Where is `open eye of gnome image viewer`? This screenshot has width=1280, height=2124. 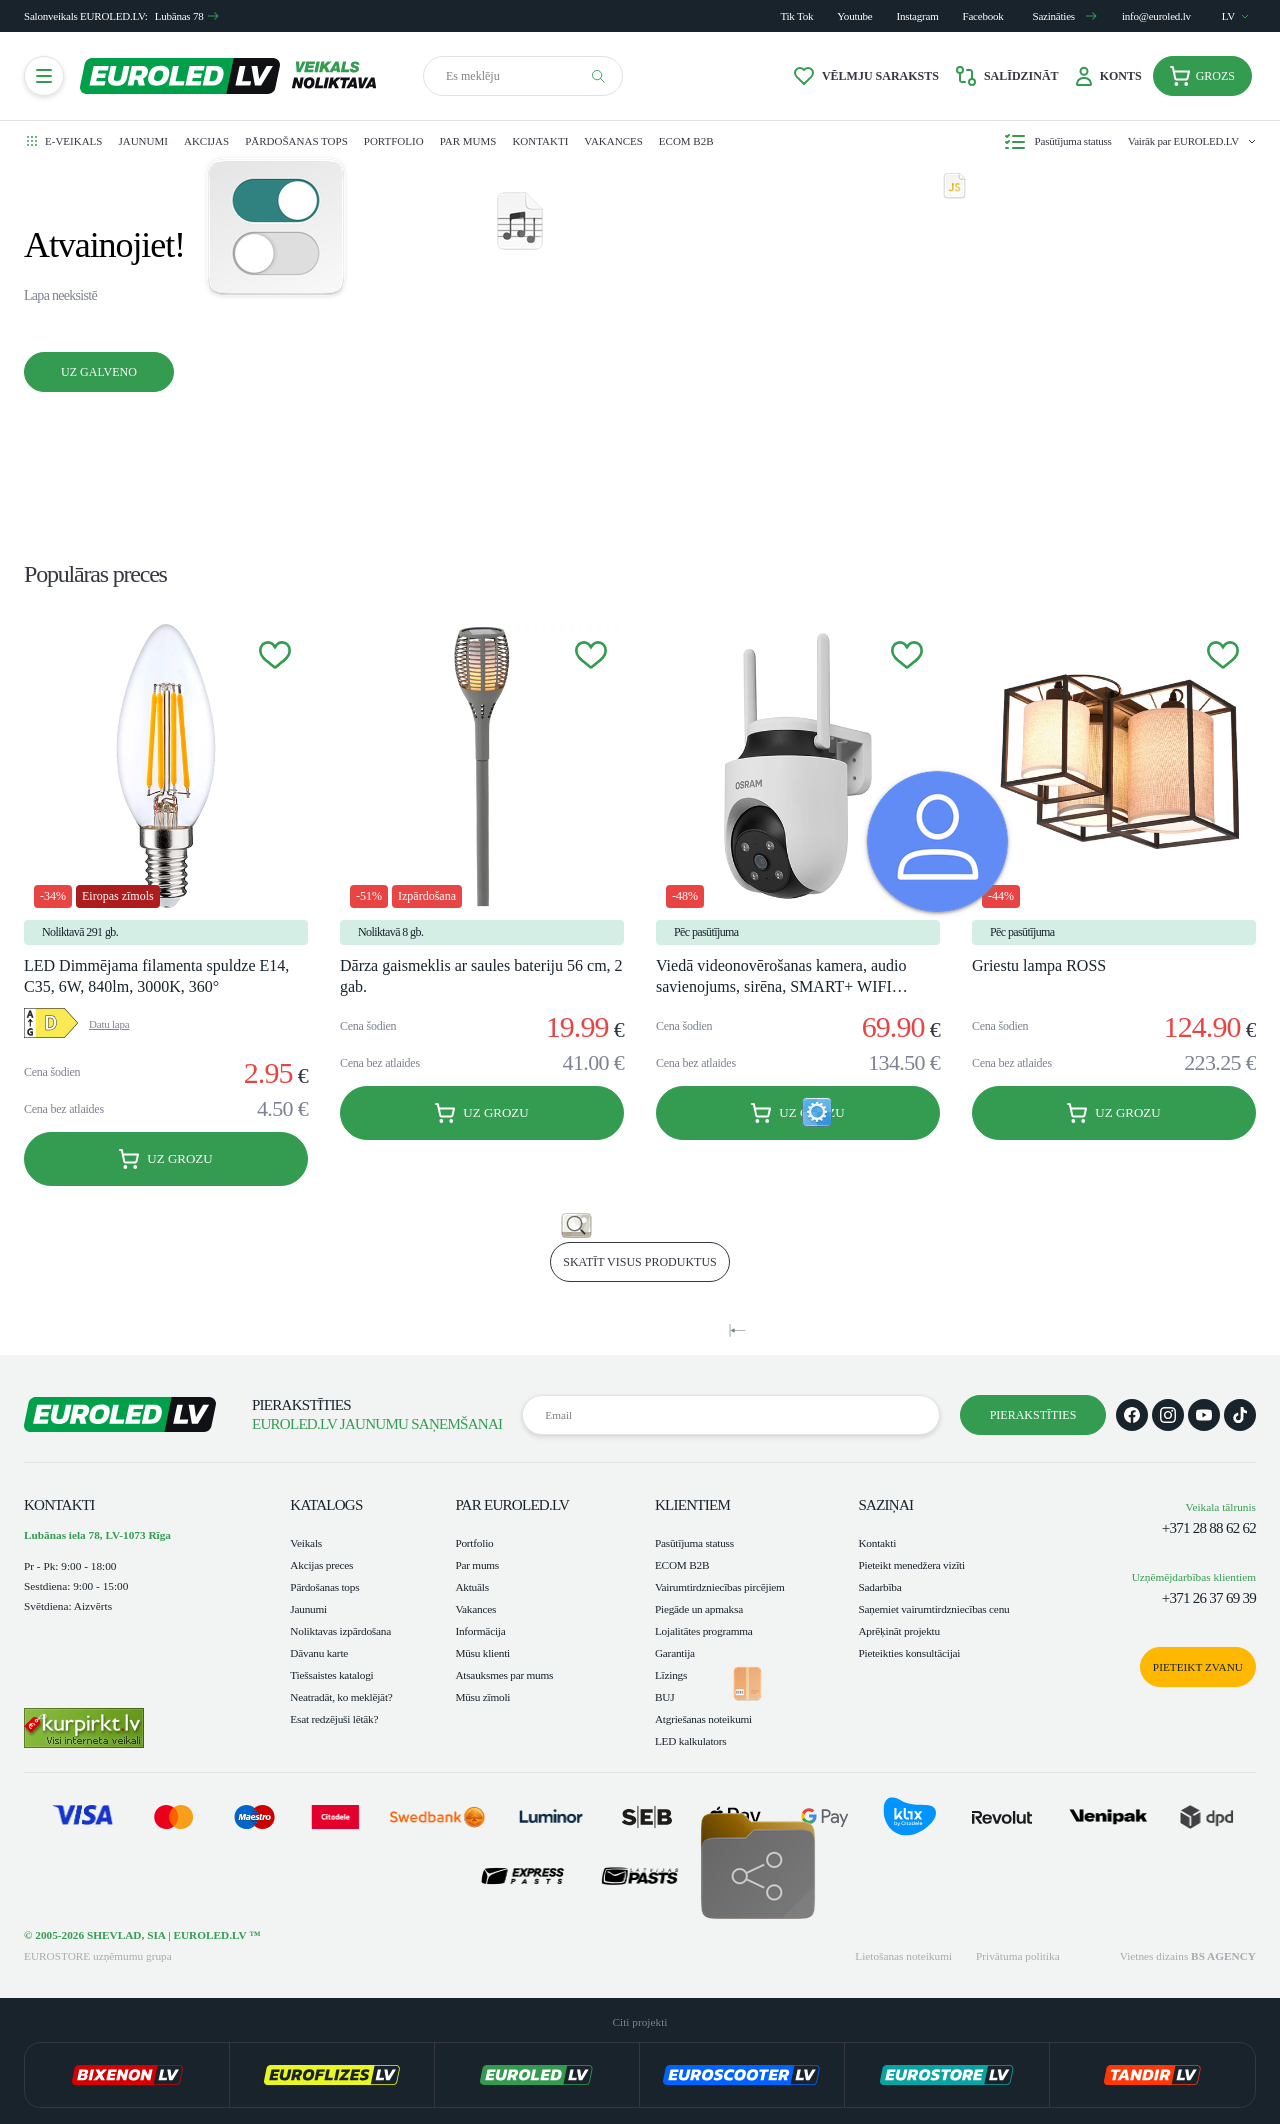
open eye of gnome image viewer is located at coordinates (576, 1225).